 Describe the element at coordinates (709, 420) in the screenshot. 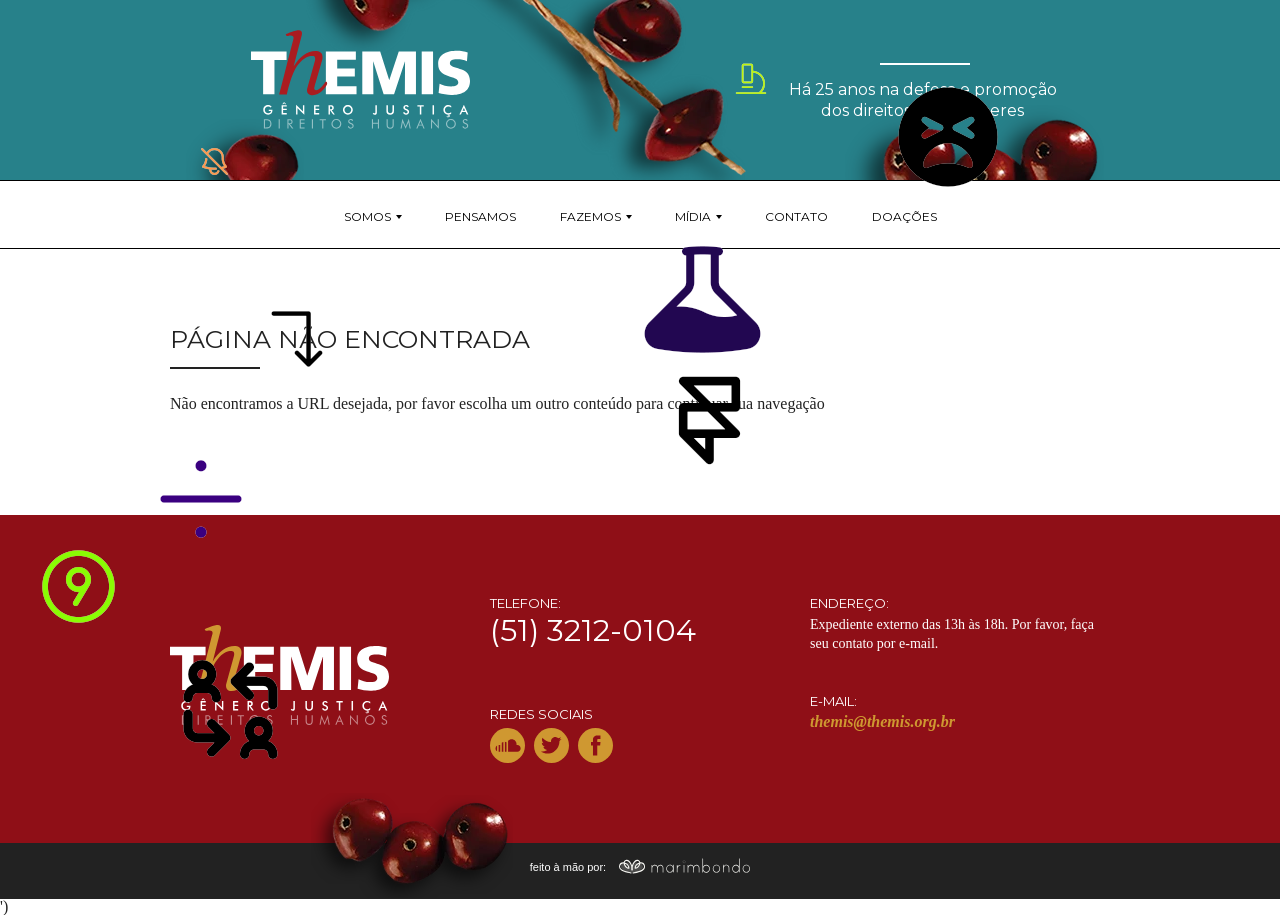

I see `open Framer design tool` at that location.